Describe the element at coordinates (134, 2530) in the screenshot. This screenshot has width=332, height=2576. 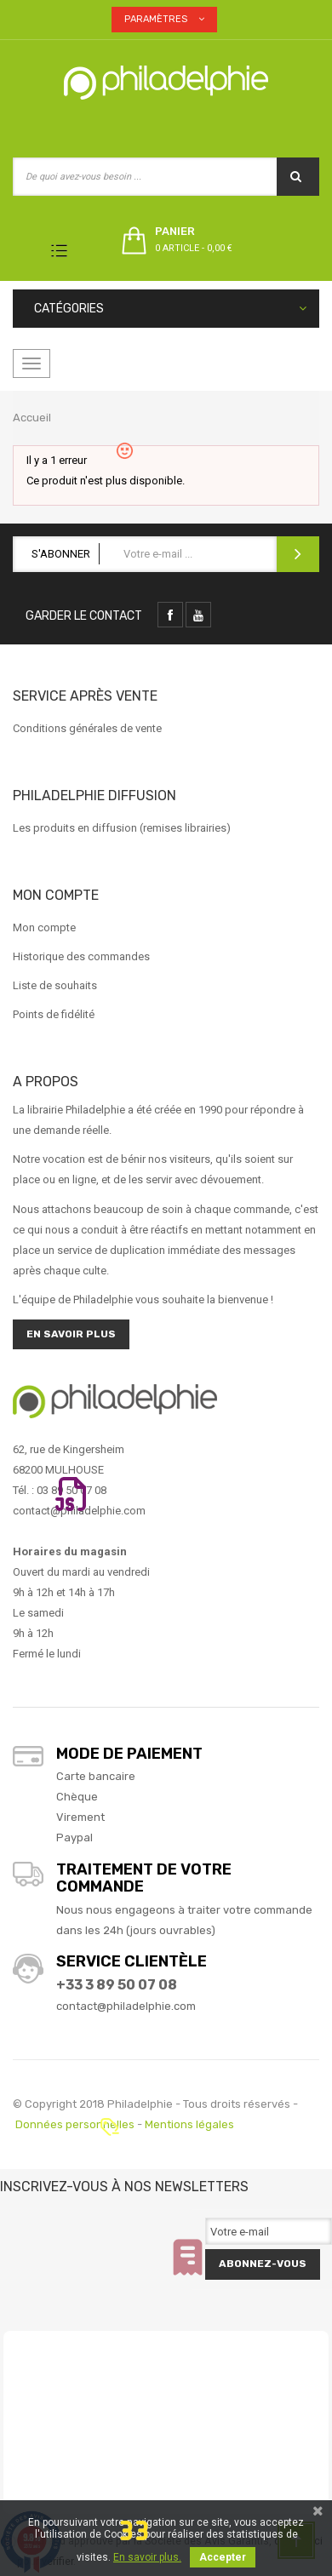
I see `indicates item number 33 in a list or sequence` at that location.